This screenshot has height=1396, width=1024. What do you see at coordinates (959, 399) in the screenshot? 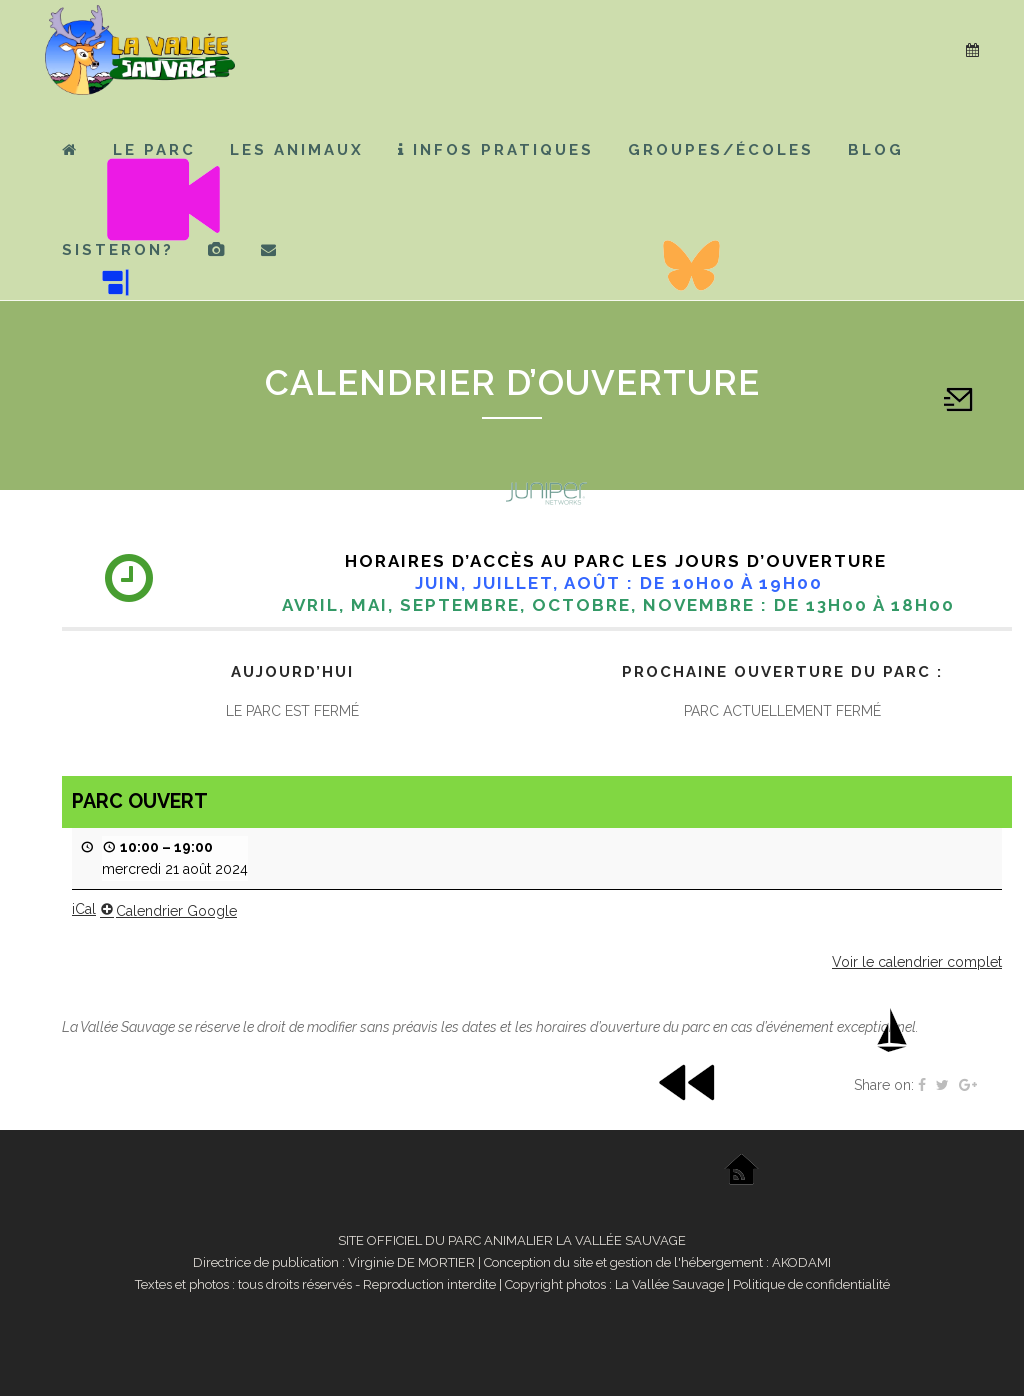
I see `send an email or message` at bounding box center [959, 399].